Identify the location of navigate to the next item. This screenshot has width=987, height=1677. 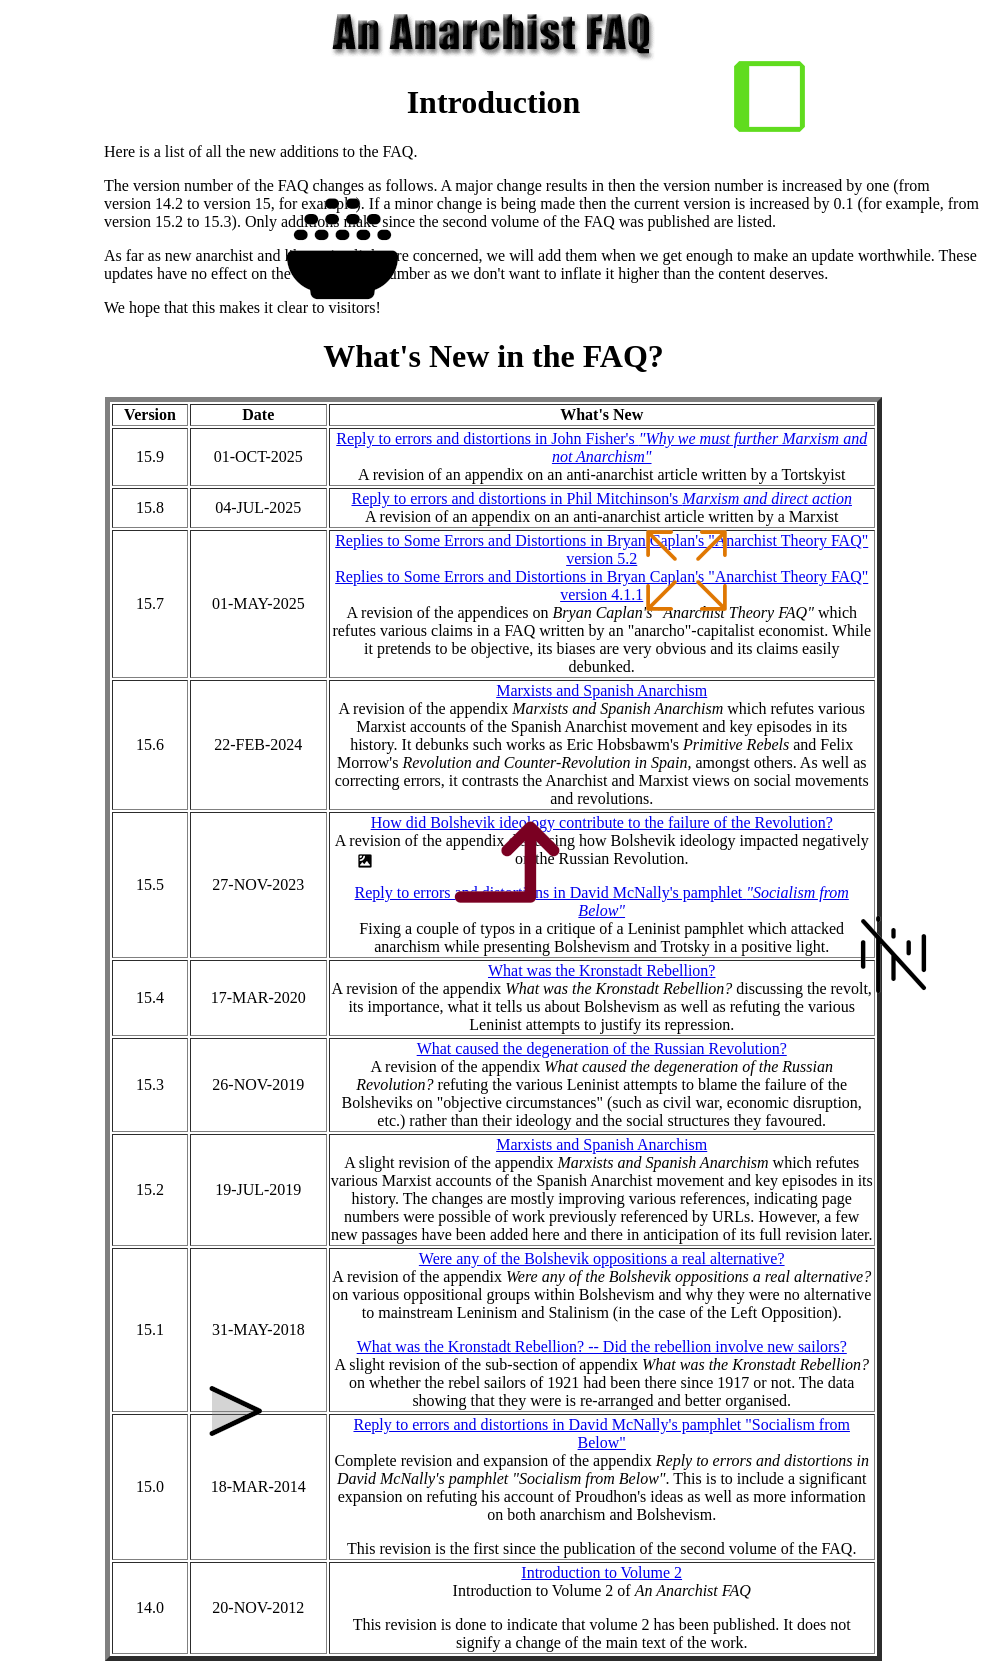
(232, 1411).